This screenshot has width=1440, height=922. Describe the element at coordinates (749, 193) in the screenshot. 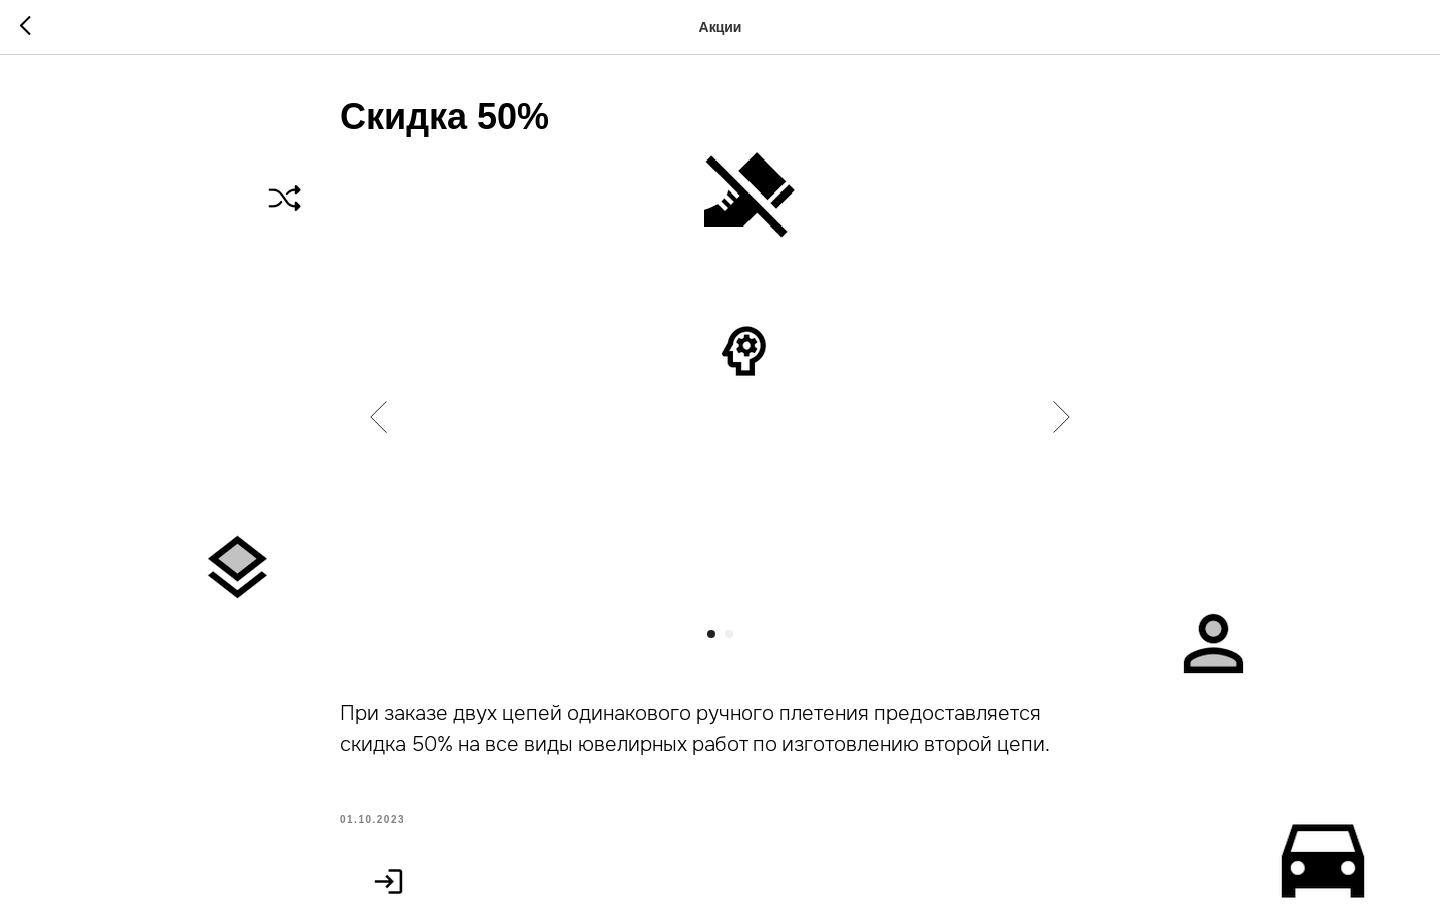

I see `indicates a restricted area where walking is prohibited` at that location.